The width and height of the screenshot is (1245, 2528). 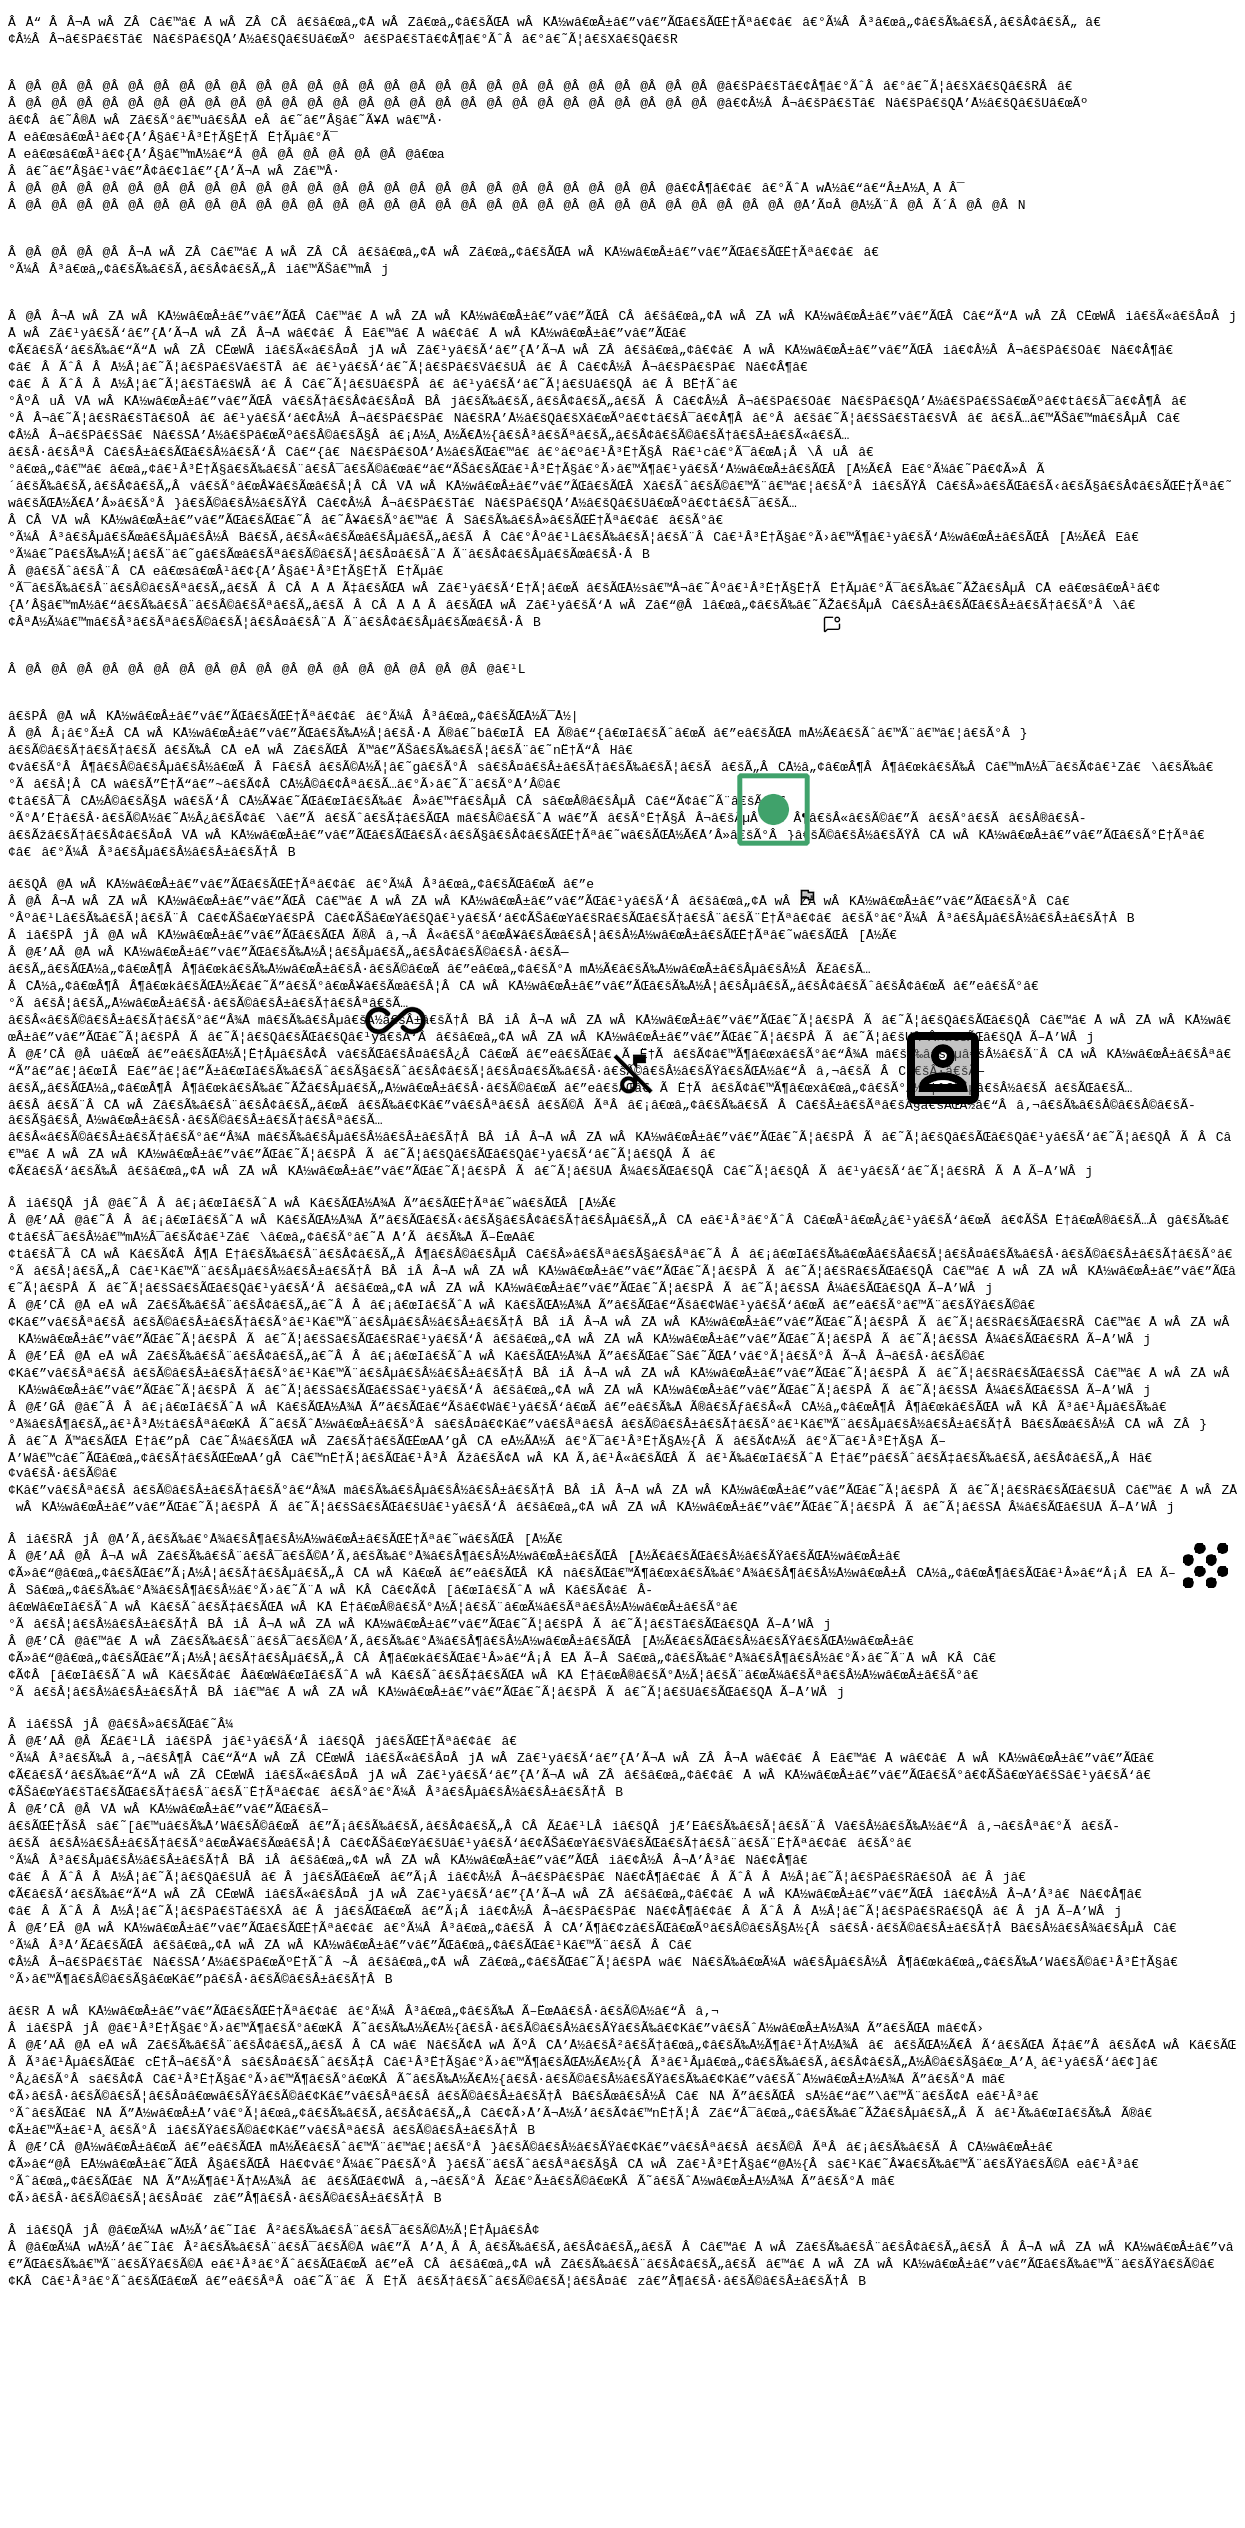 What do you see at coordinates (773, 809) in the screenshot?
I see `indicates a file has been modified` at bounding box center [773, 809].